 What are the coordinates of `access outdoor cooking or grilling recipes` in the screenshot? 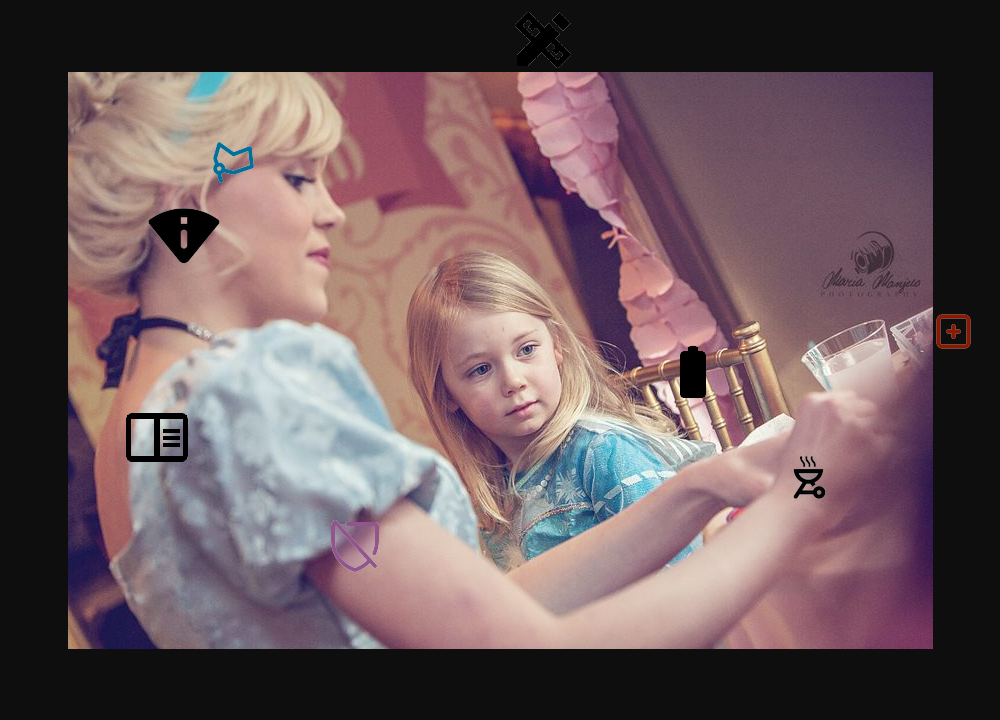 It's located at (808, 477).